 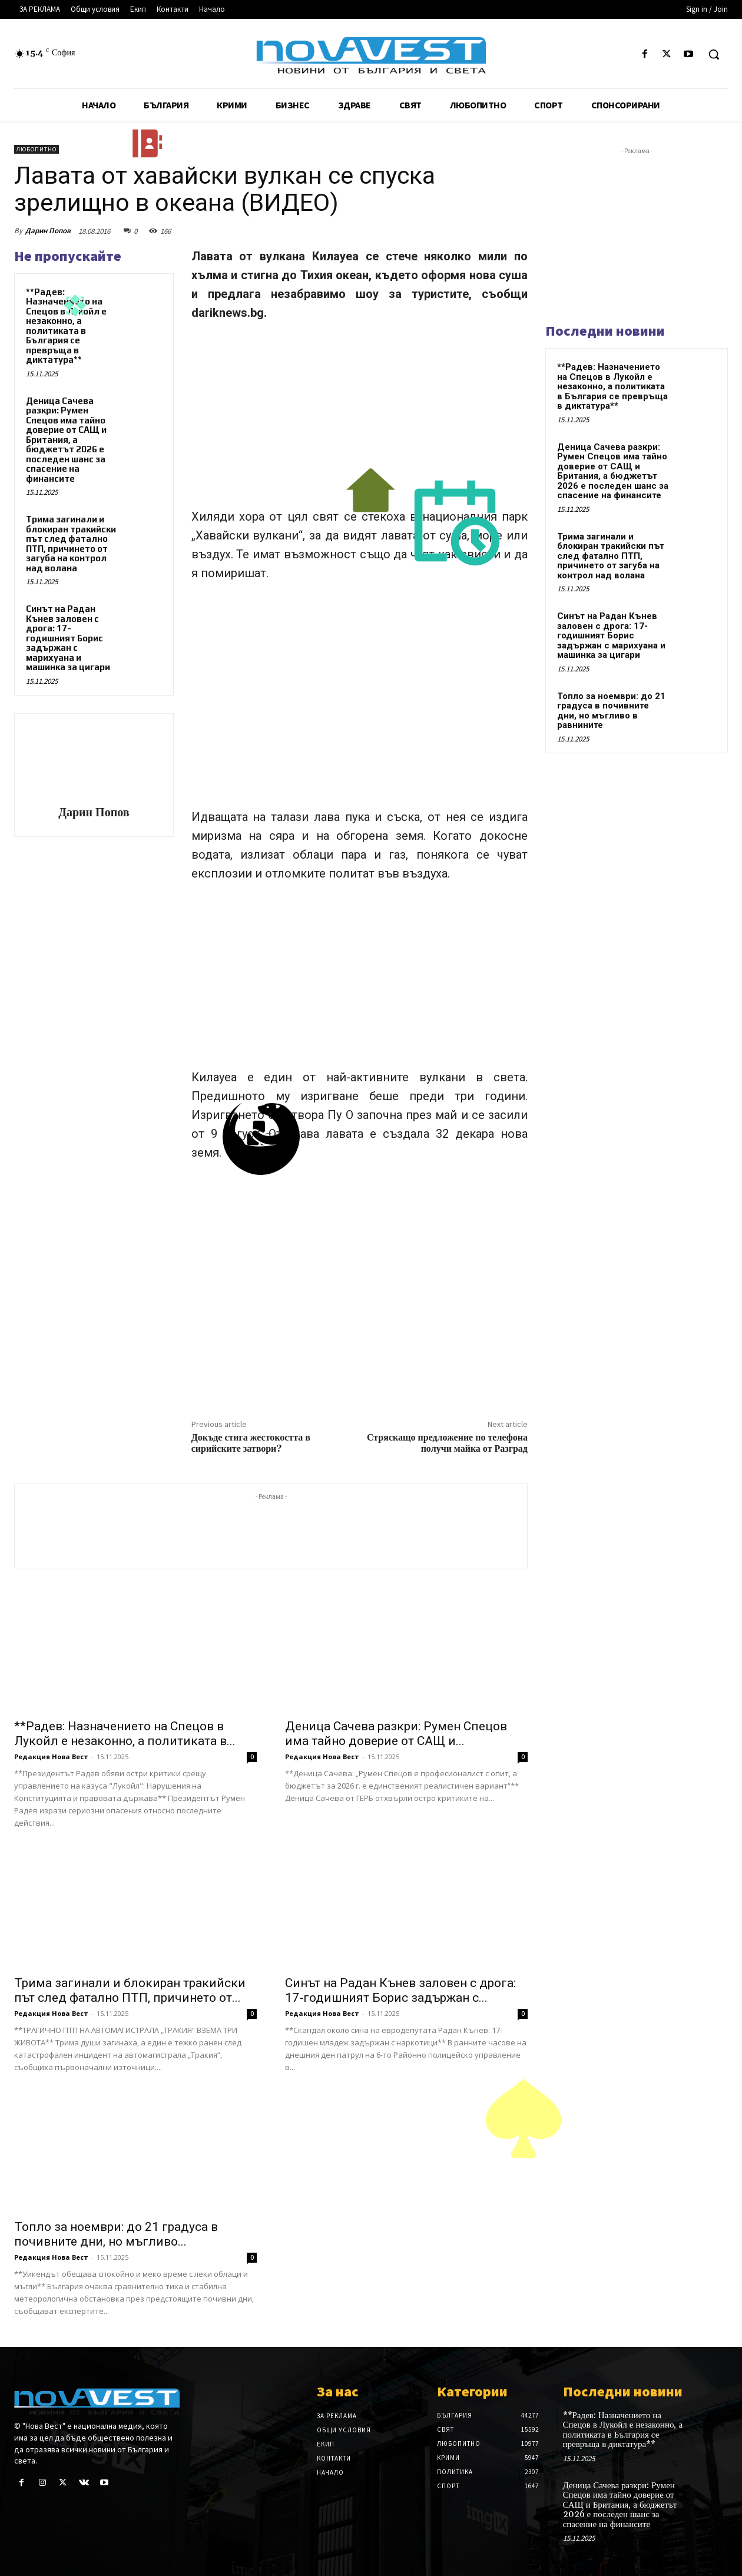 What do you see at coordinates (524, 2120) in the screenshot?
I see `spades suit symbol for card games` at bounding box center [524, 2120].